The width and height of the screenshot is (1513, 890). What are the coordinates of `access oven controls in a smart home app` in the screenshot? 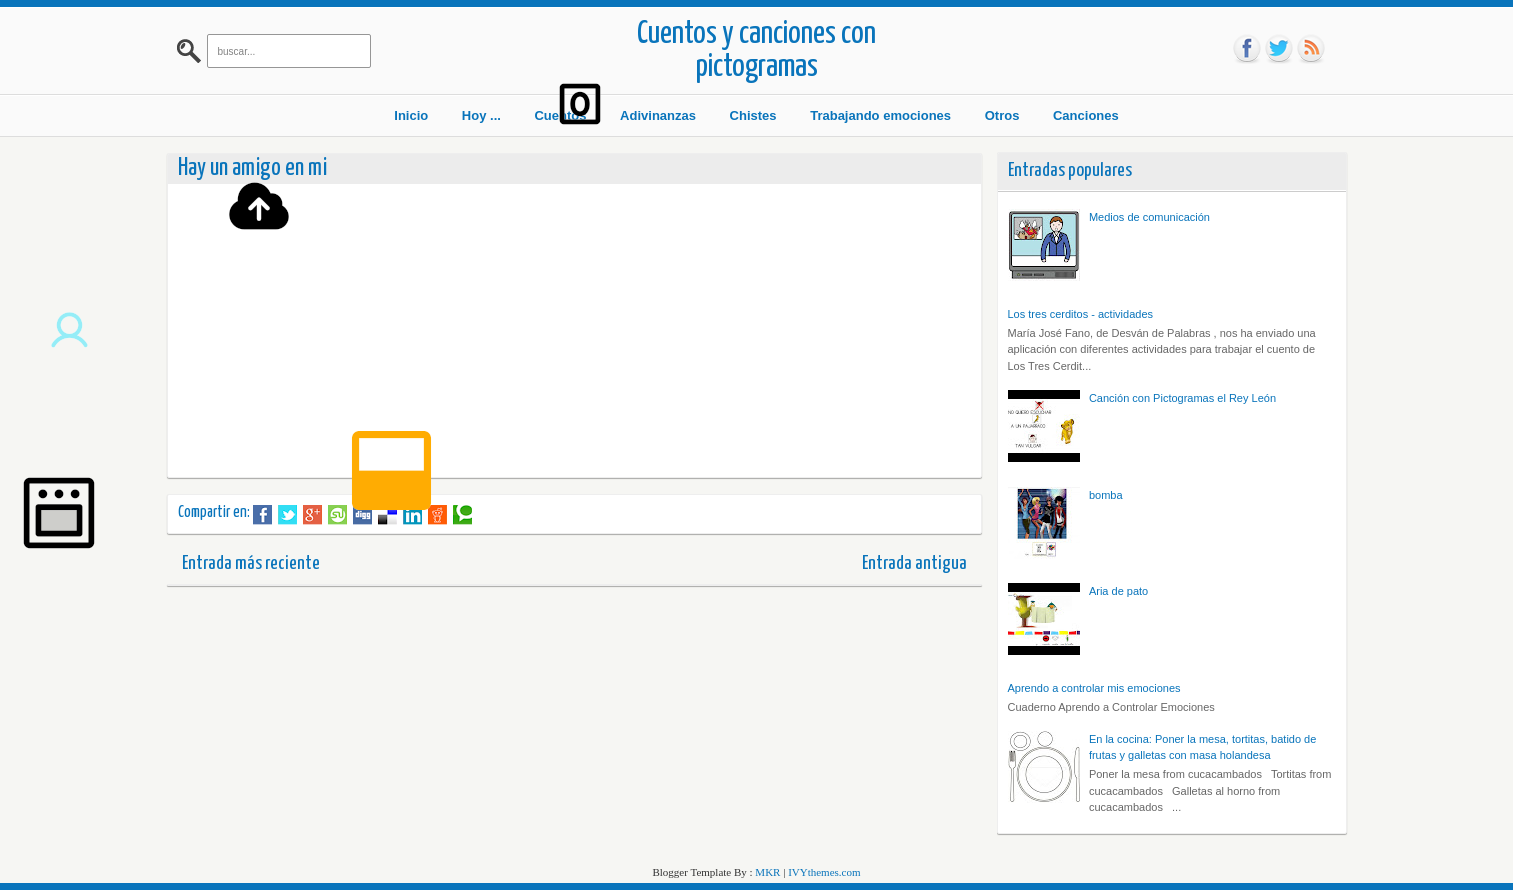 It's located at (59, 513).